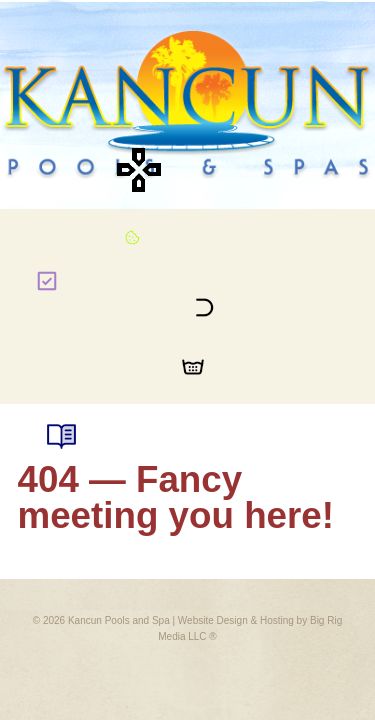 The height and width of the screenshot is (720, 375). I want to click on mark task as complete, so click(47, 281).